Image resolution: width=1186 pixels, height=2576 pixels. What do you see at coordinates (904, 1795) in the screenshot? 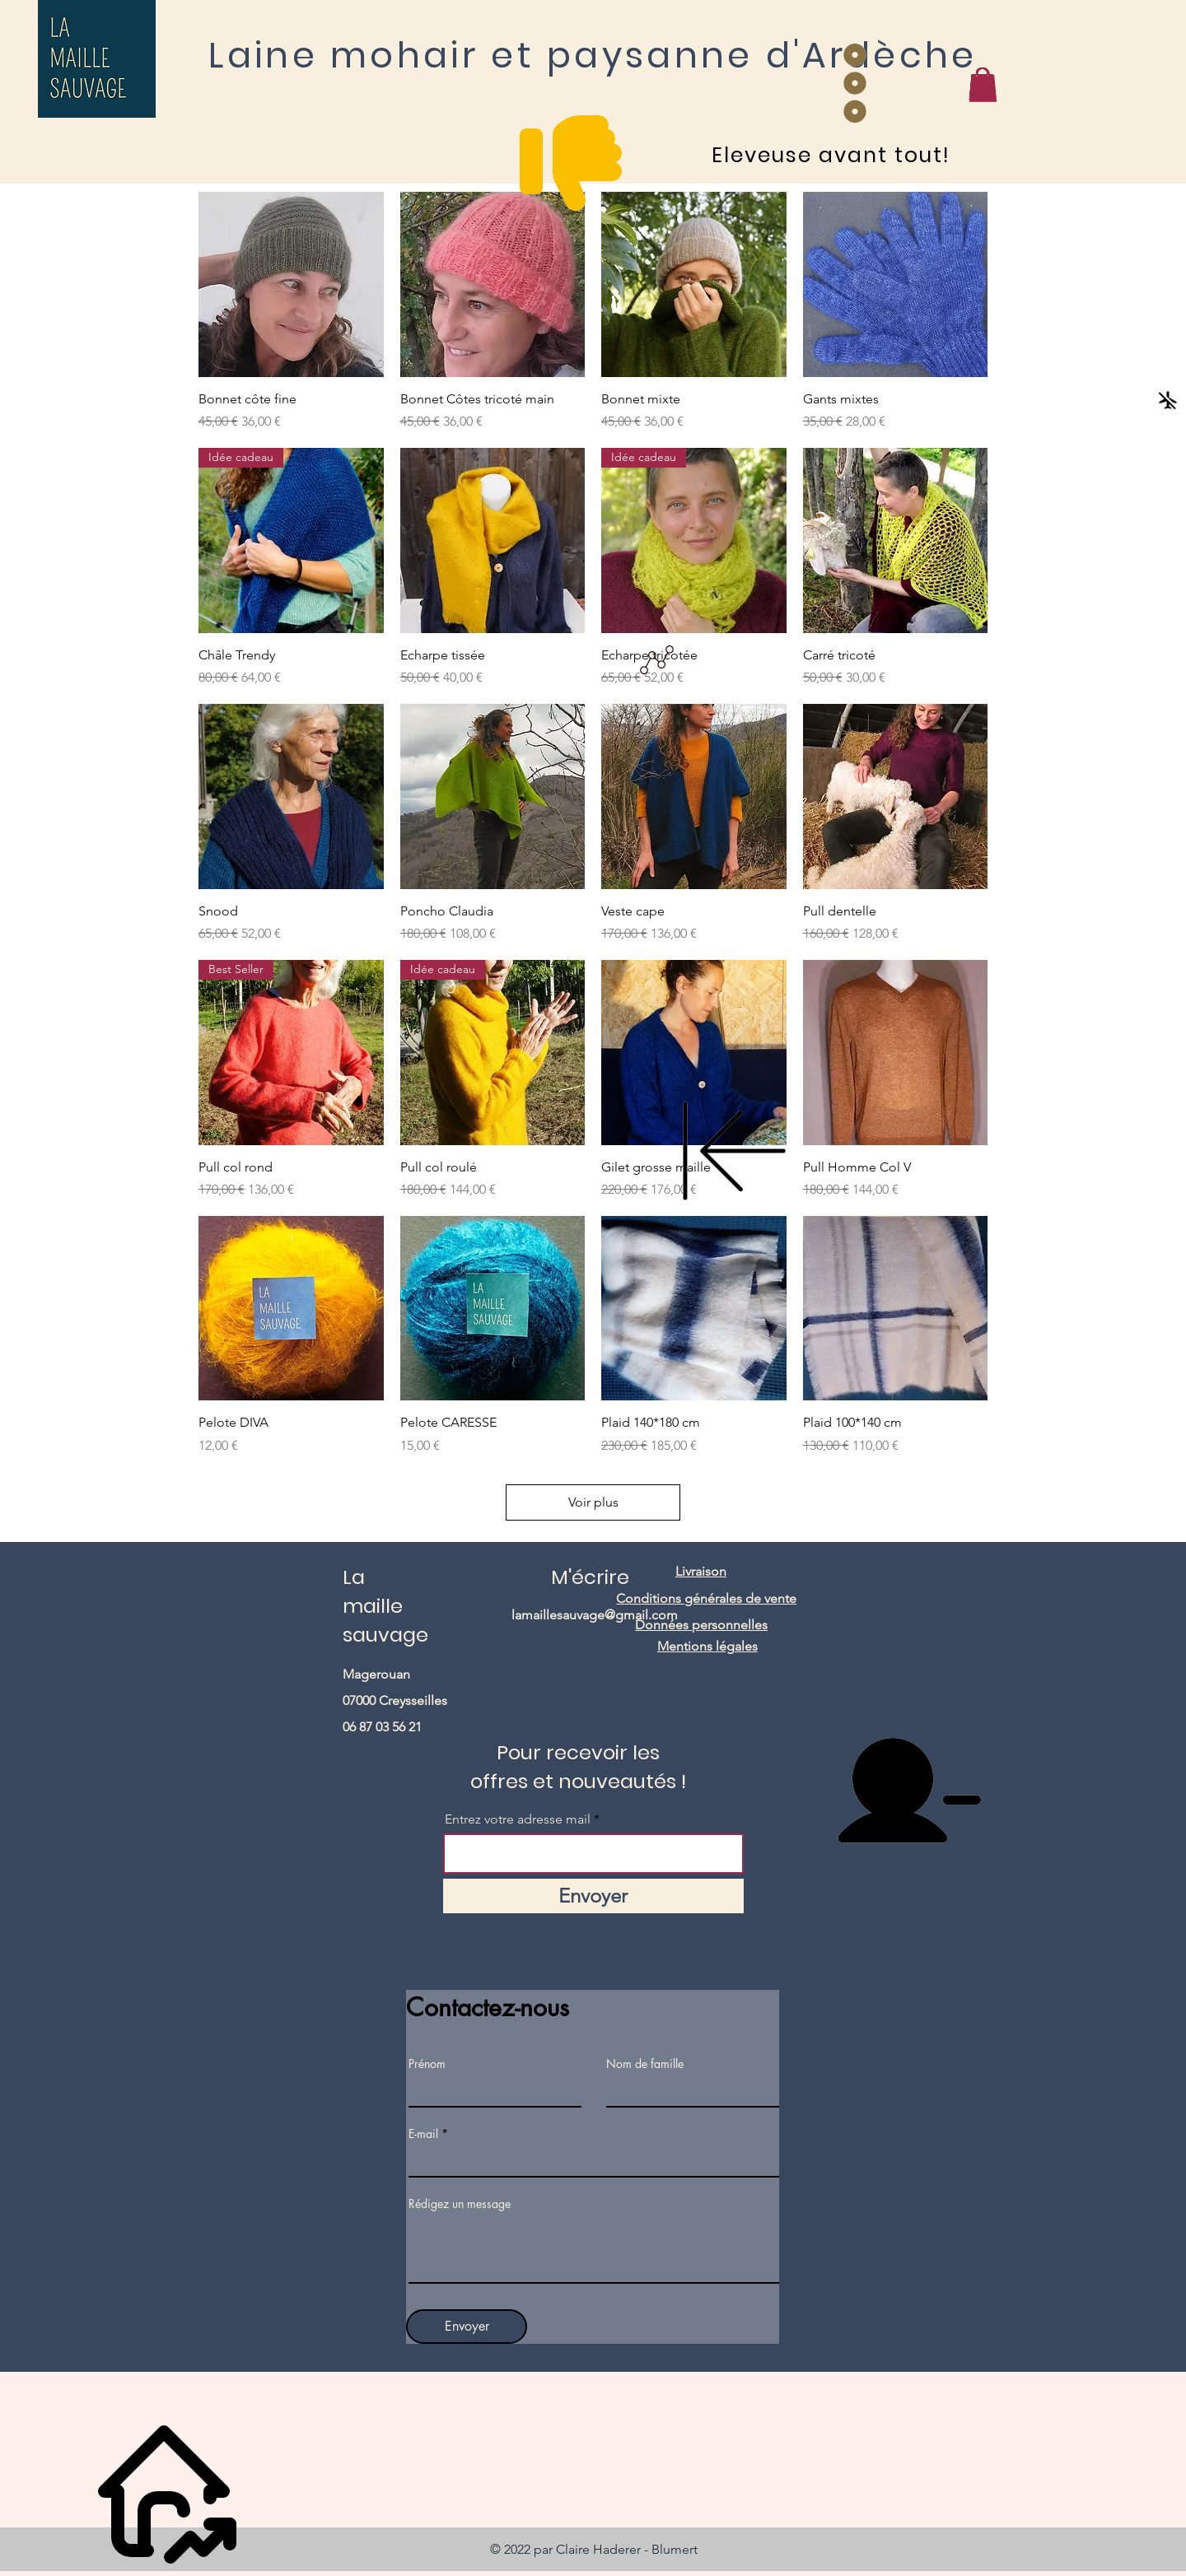
I see `remove a user or contact` at bounding box center [904, 1795].